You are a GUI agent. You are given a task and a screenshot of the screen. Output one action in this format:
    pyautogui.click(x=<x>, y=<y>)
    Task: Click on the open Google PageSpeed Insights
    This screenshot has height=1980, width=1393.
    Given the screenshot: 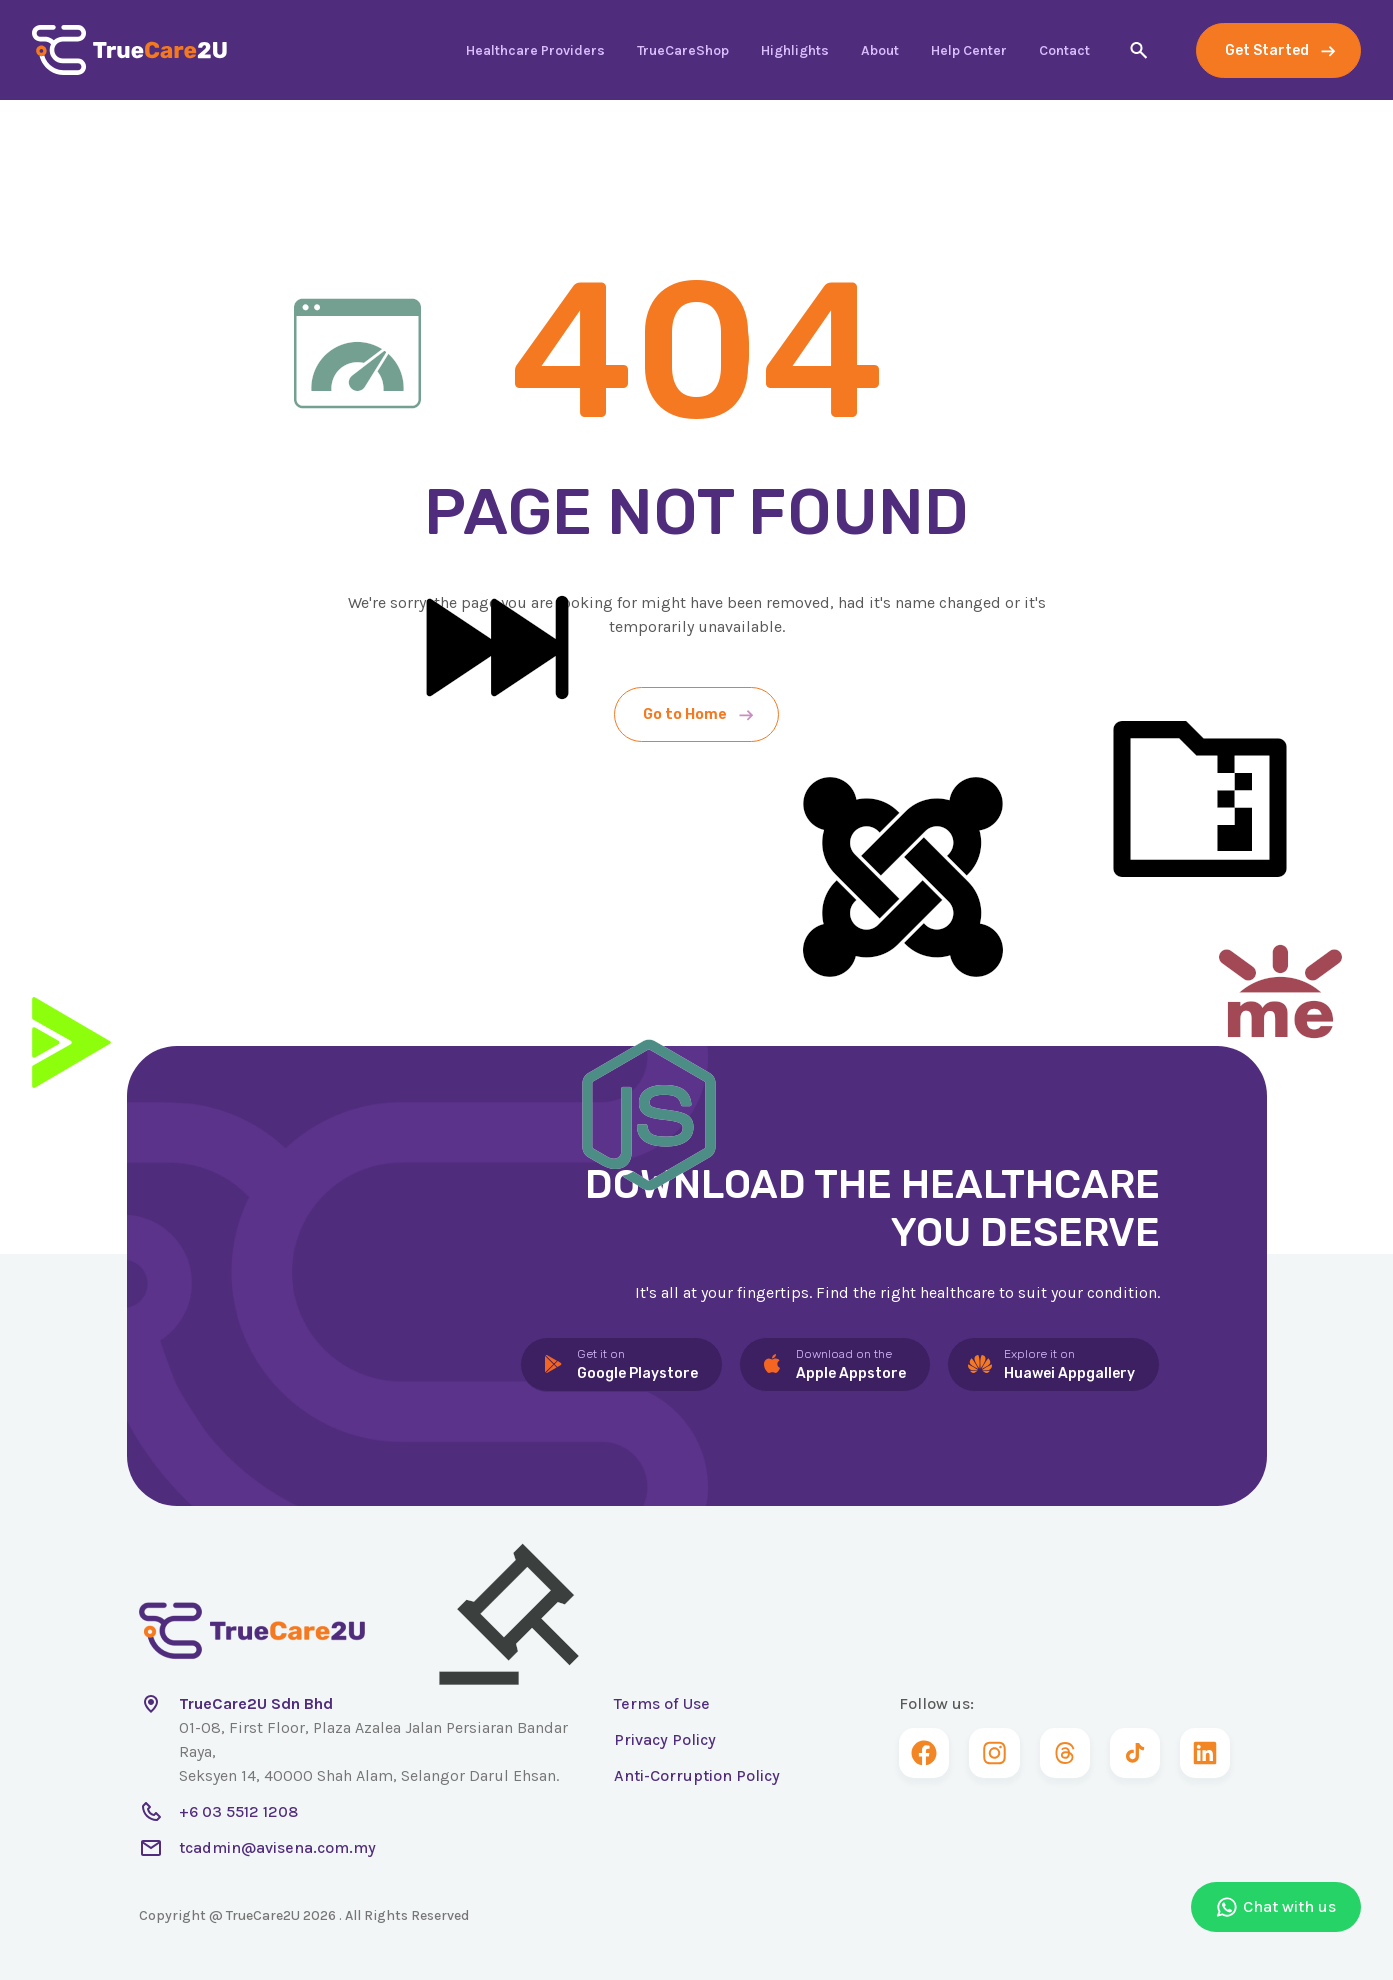 What is the action you would take?
    pyautogui.click(x=357, y=353)
    